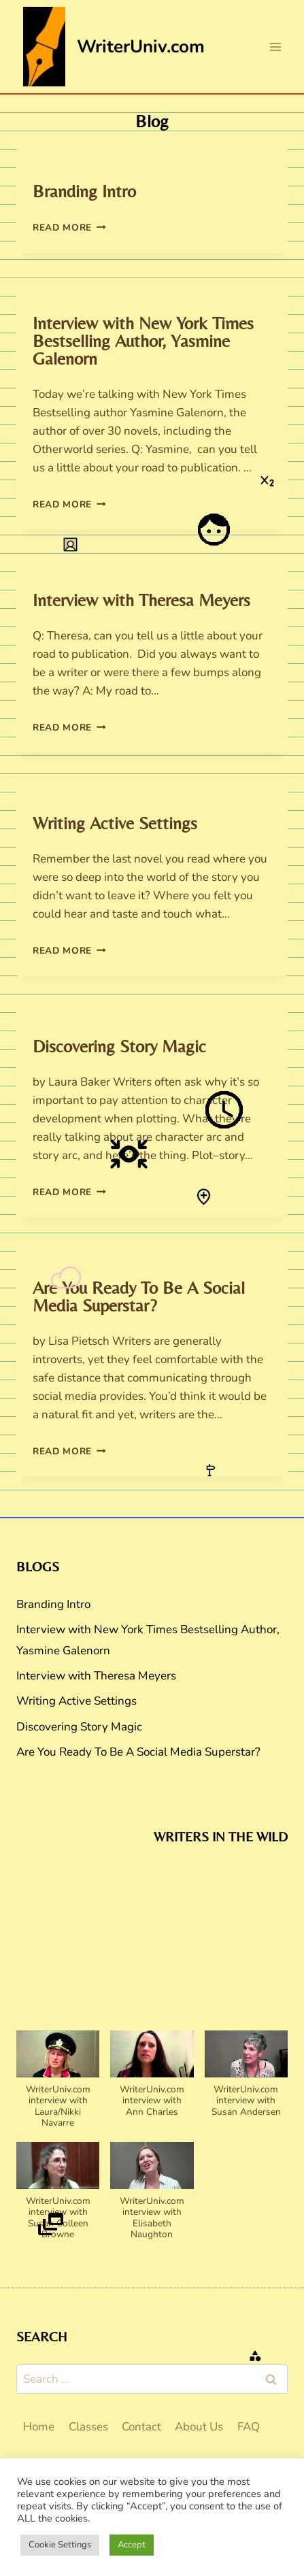  I want to click on access your profile or account settings, so click(214, 529).